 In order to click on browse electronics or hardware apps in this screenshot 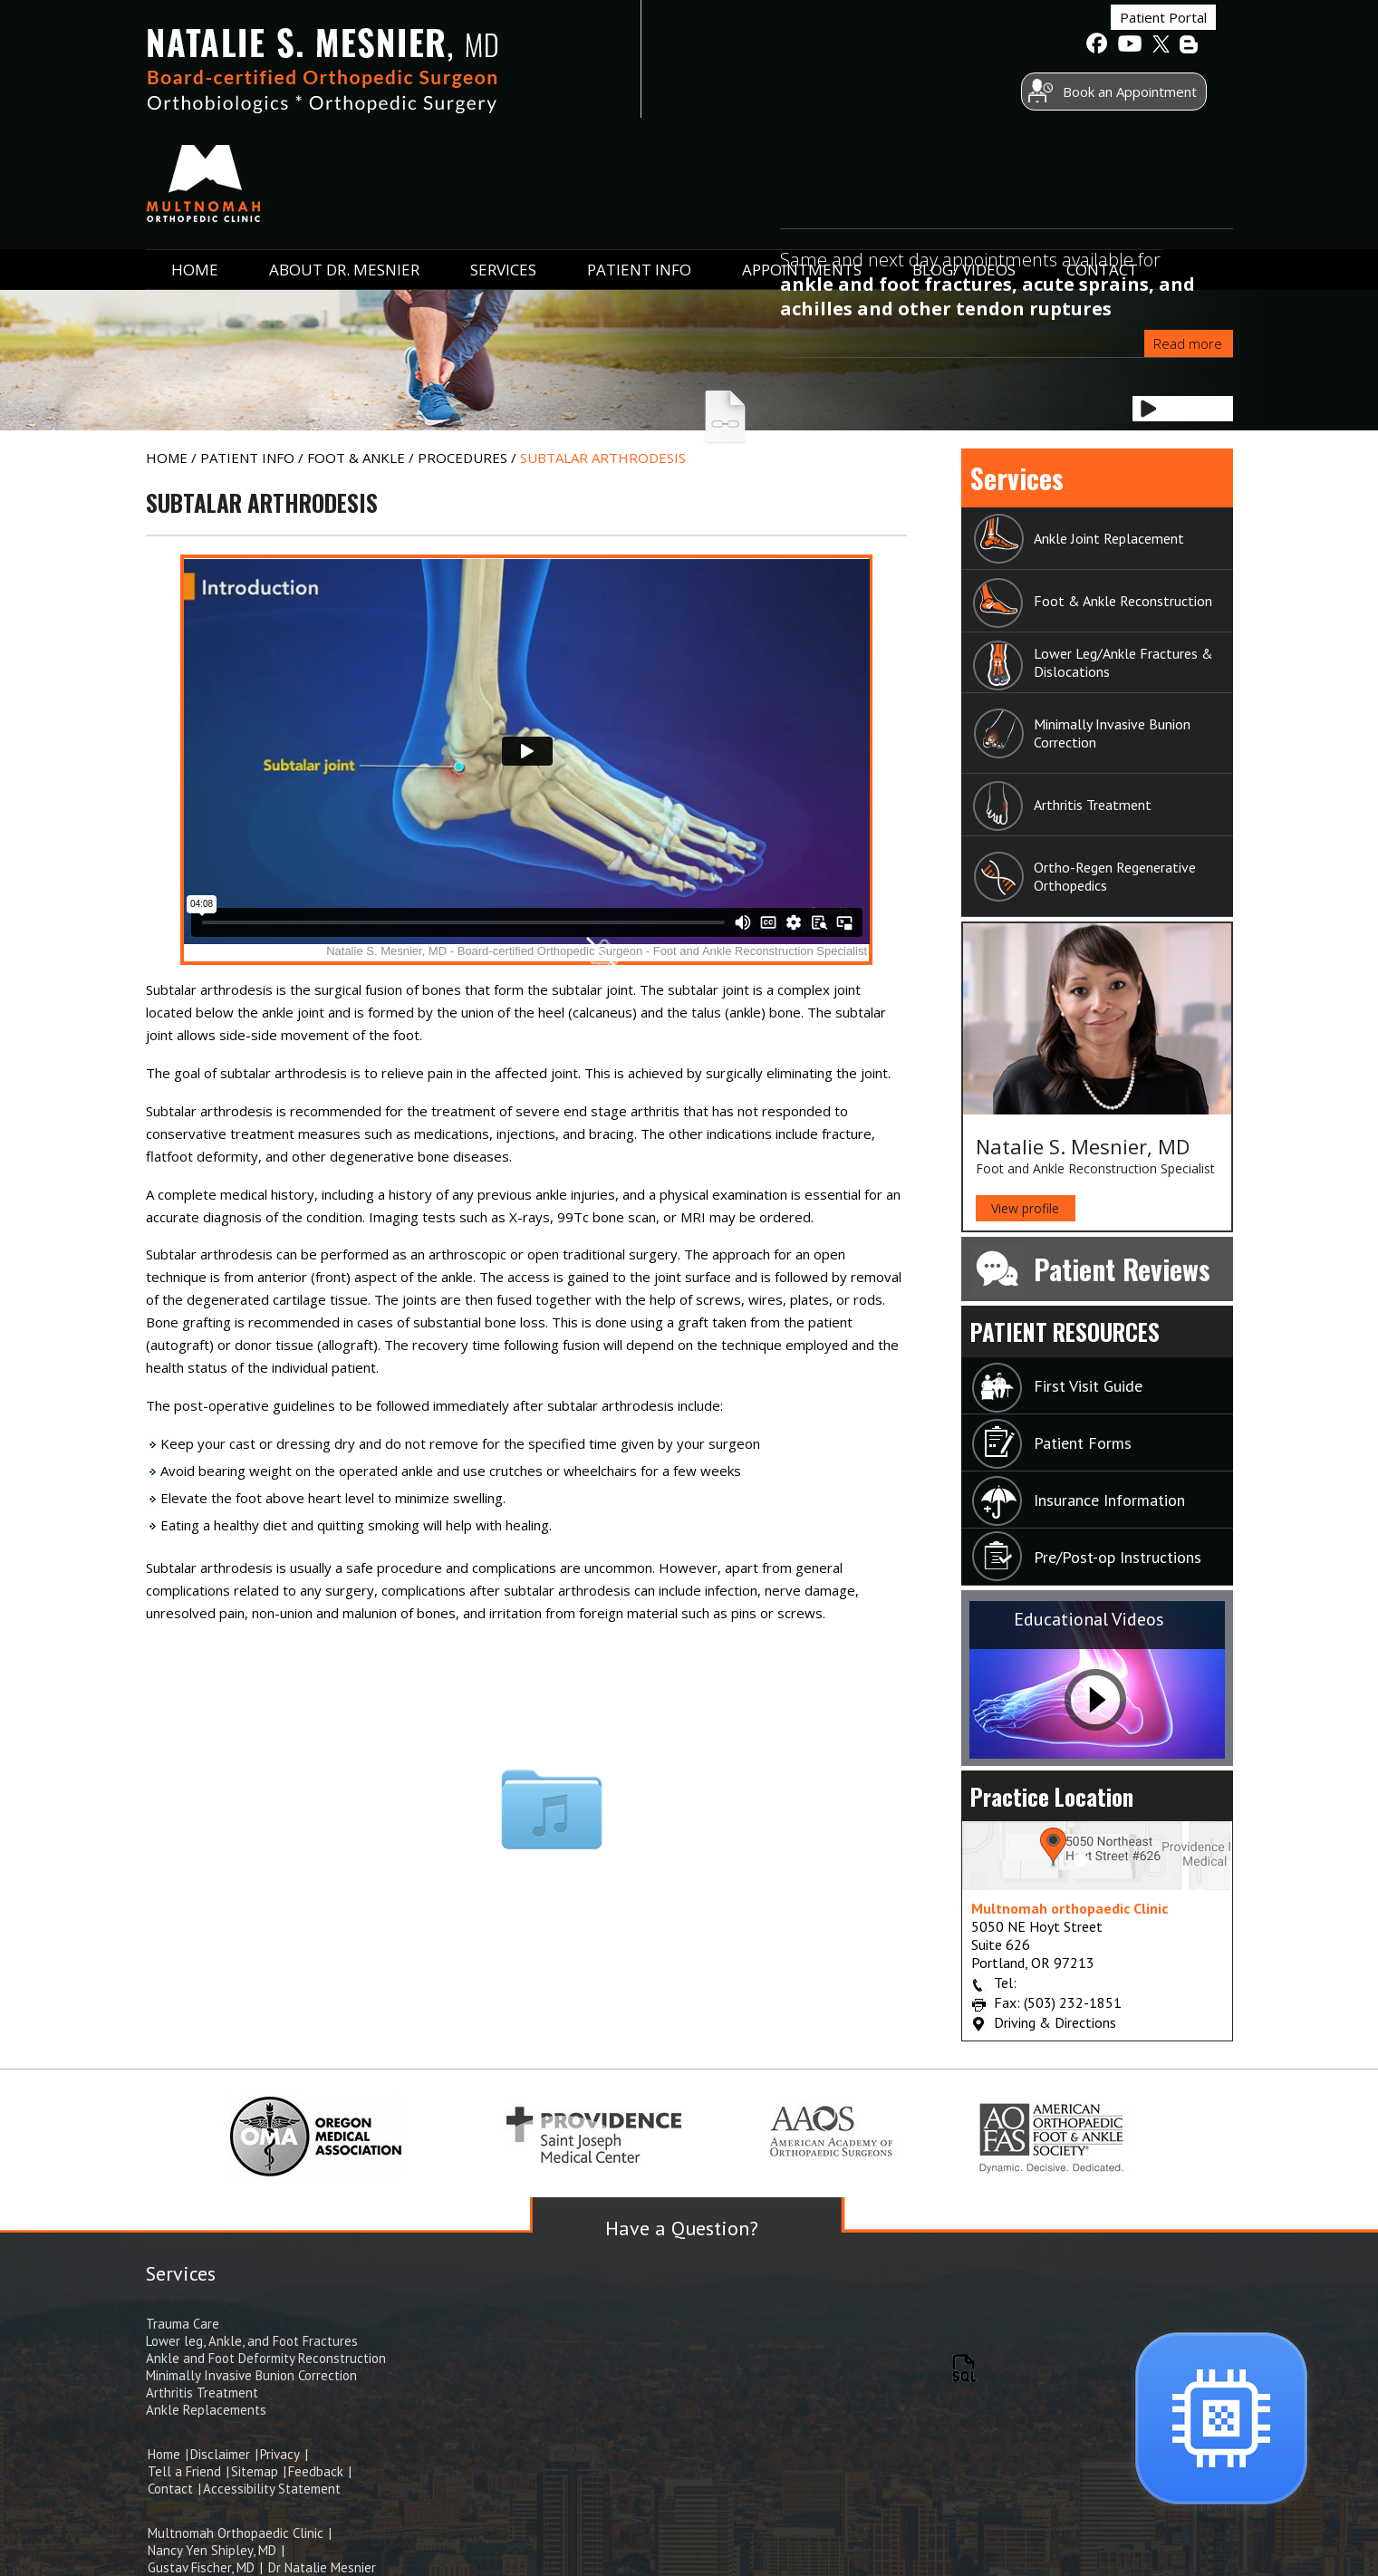, I will do `click(1221, 2418)`.